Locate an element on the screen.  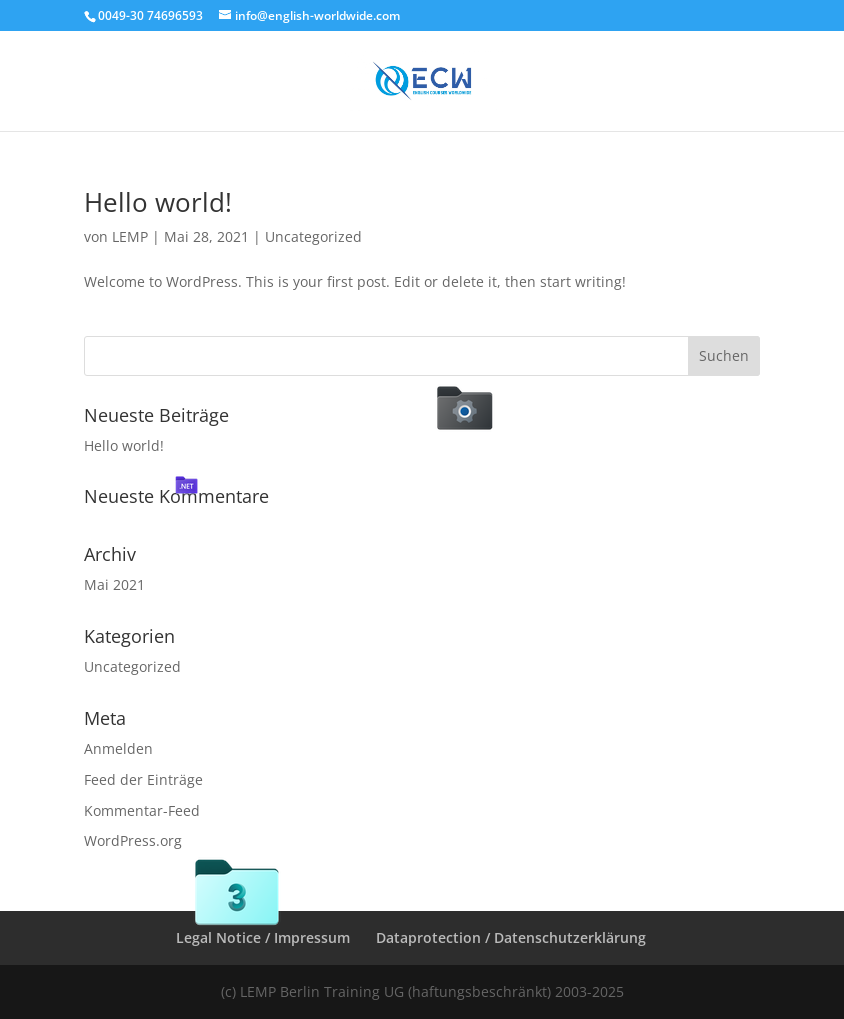
folder containing .NET framework files is located at coordinates (186, 485).